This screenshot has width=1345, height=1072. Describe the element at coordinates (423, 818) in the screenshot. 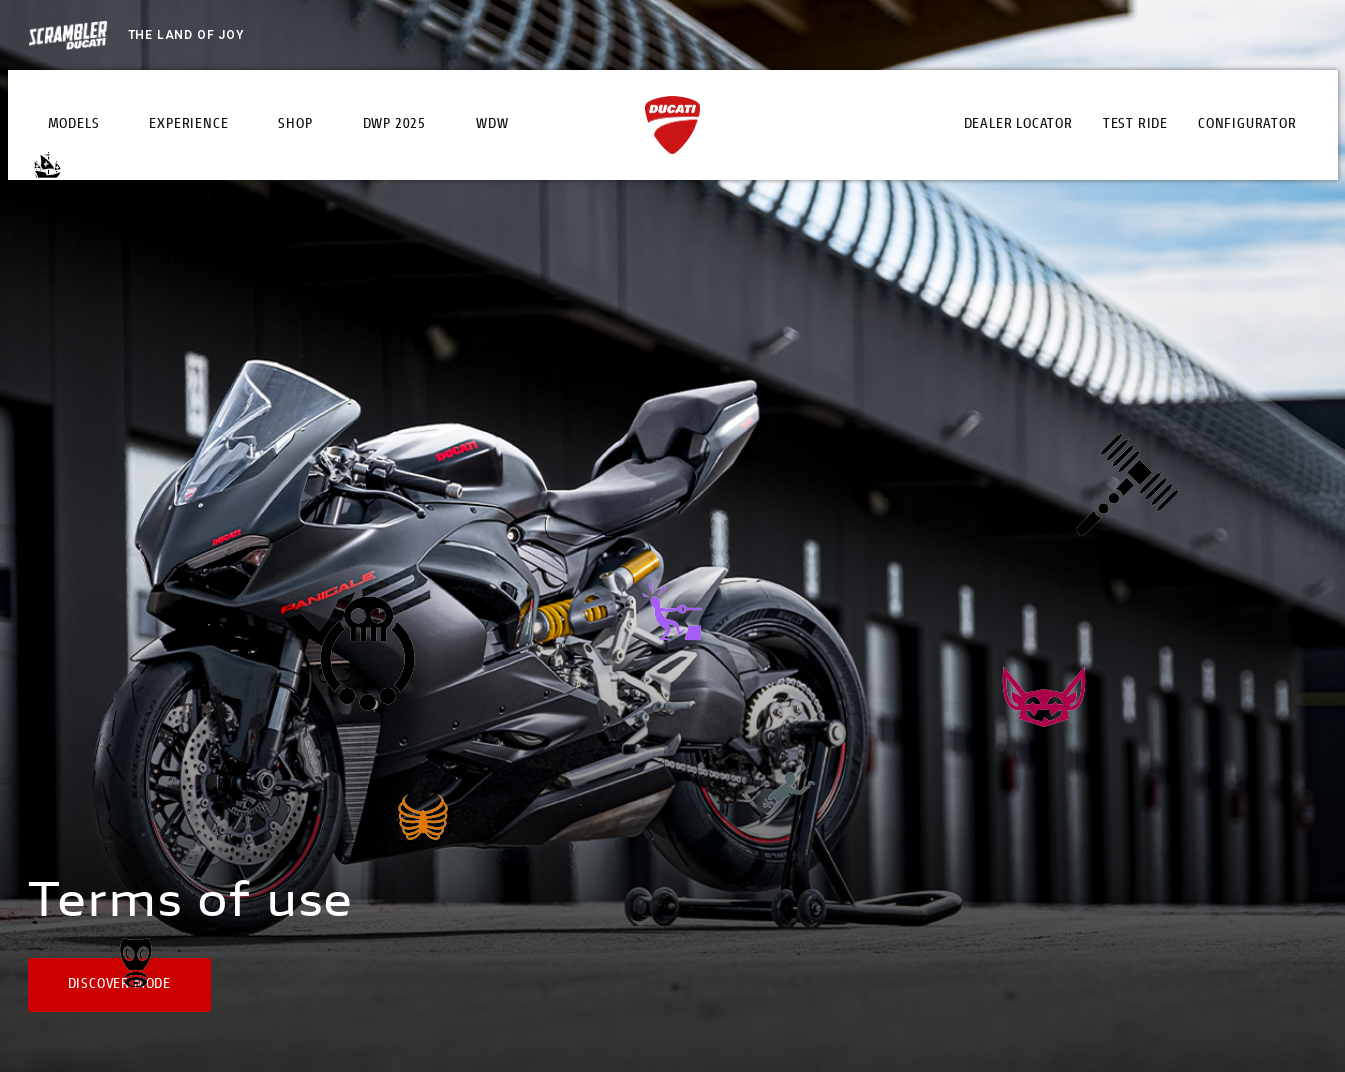

I see `view skeletal anatomy or bone structure details` at that location.